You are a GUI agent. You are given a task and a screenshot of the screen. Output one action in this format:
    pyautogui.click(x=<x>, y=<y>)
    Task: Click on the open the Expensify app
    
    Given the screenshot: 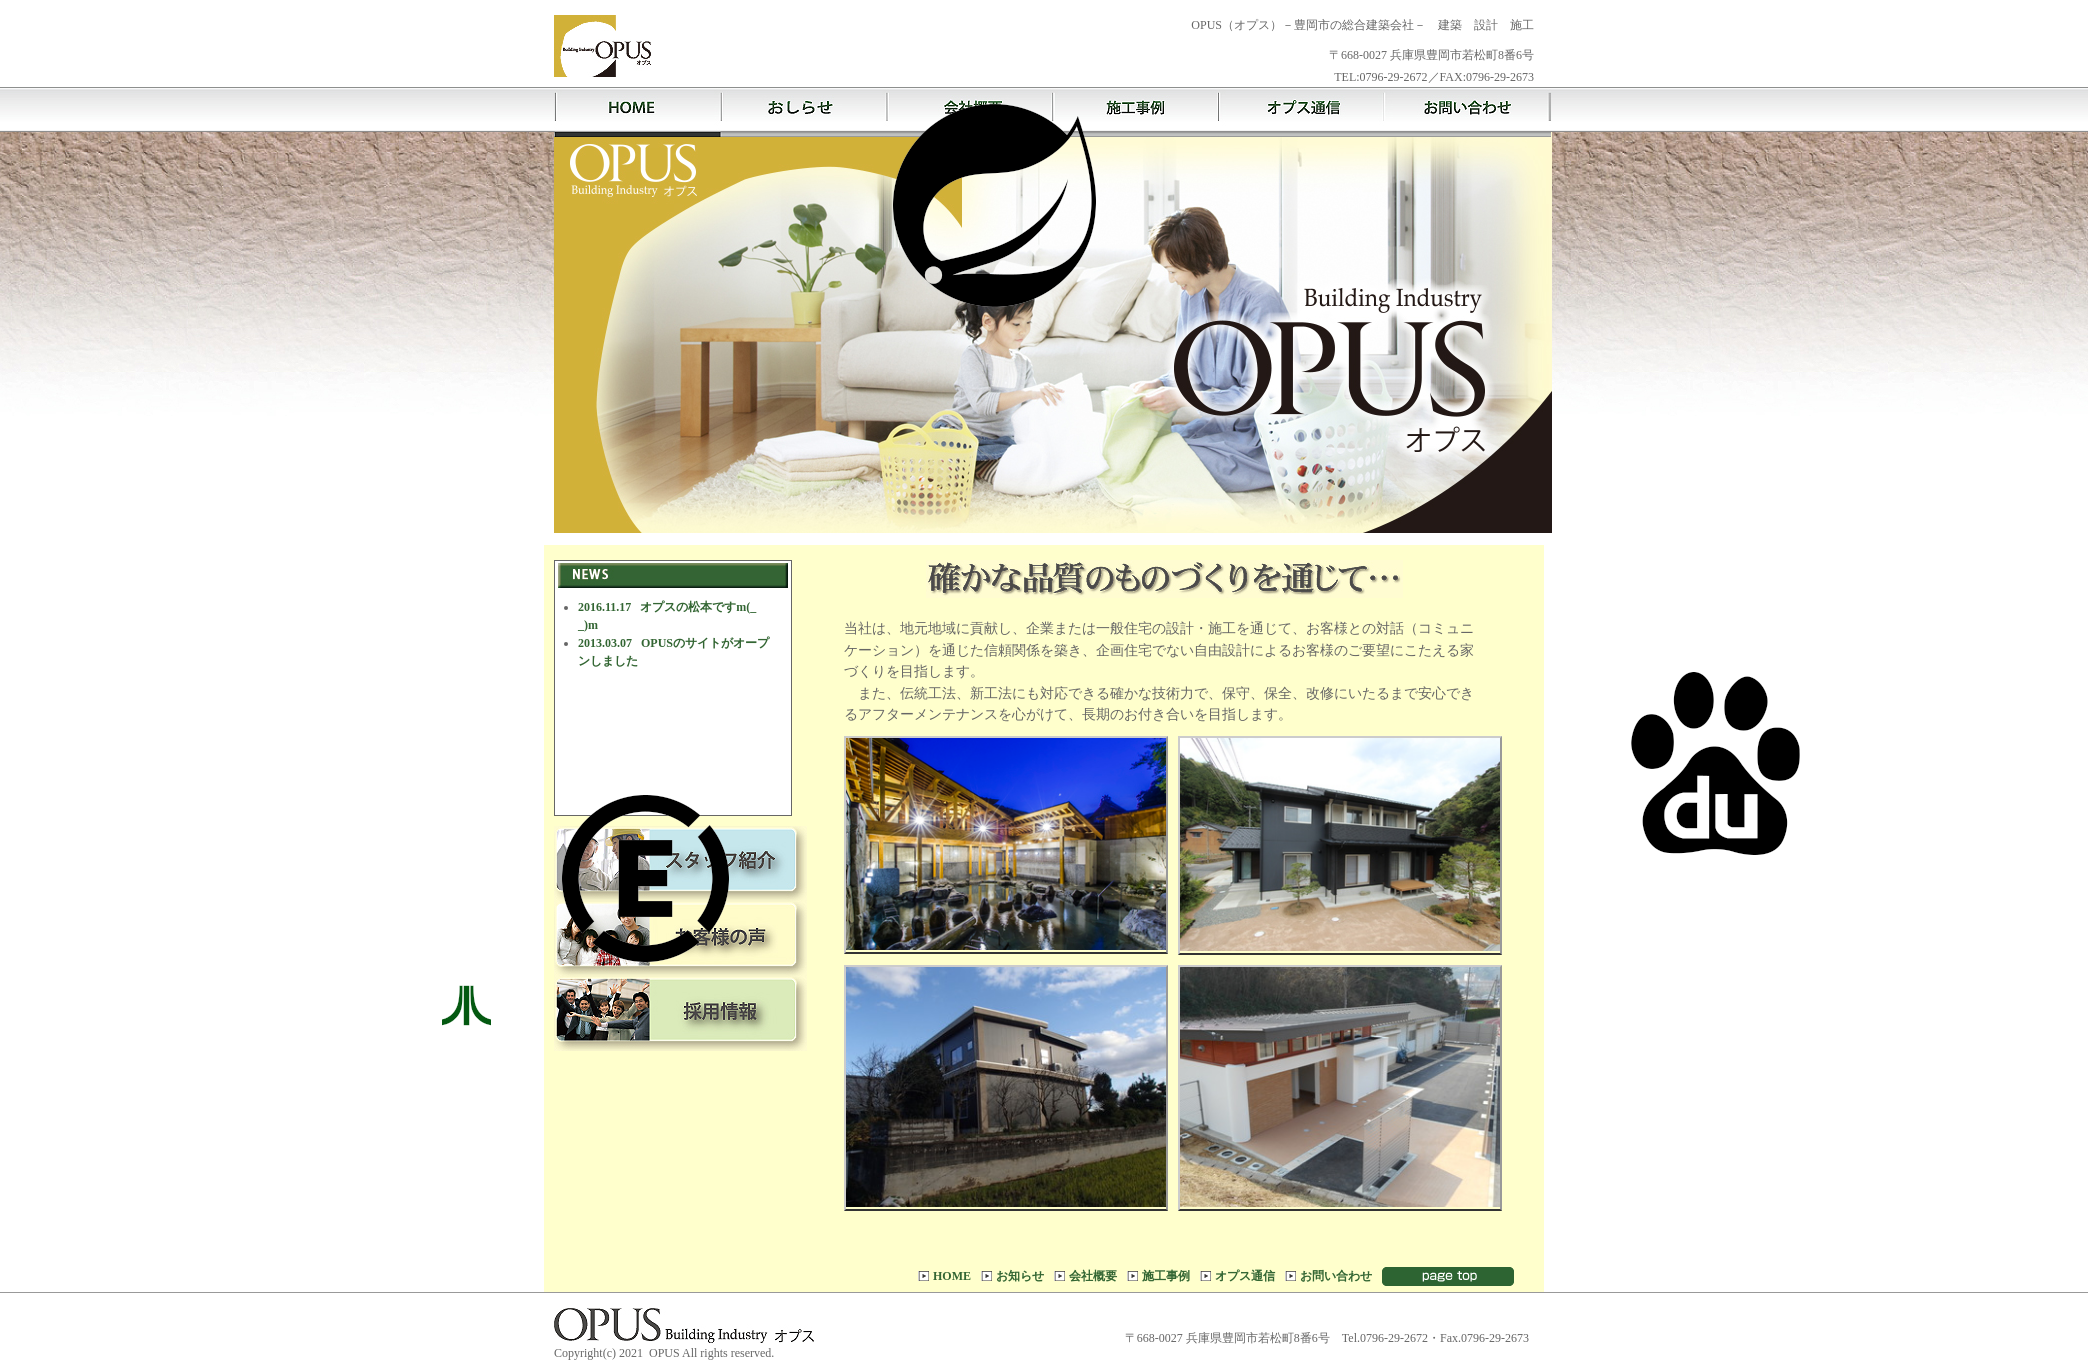 What is the action you would take?
    pyautogui.click(x=645, y=878)
    